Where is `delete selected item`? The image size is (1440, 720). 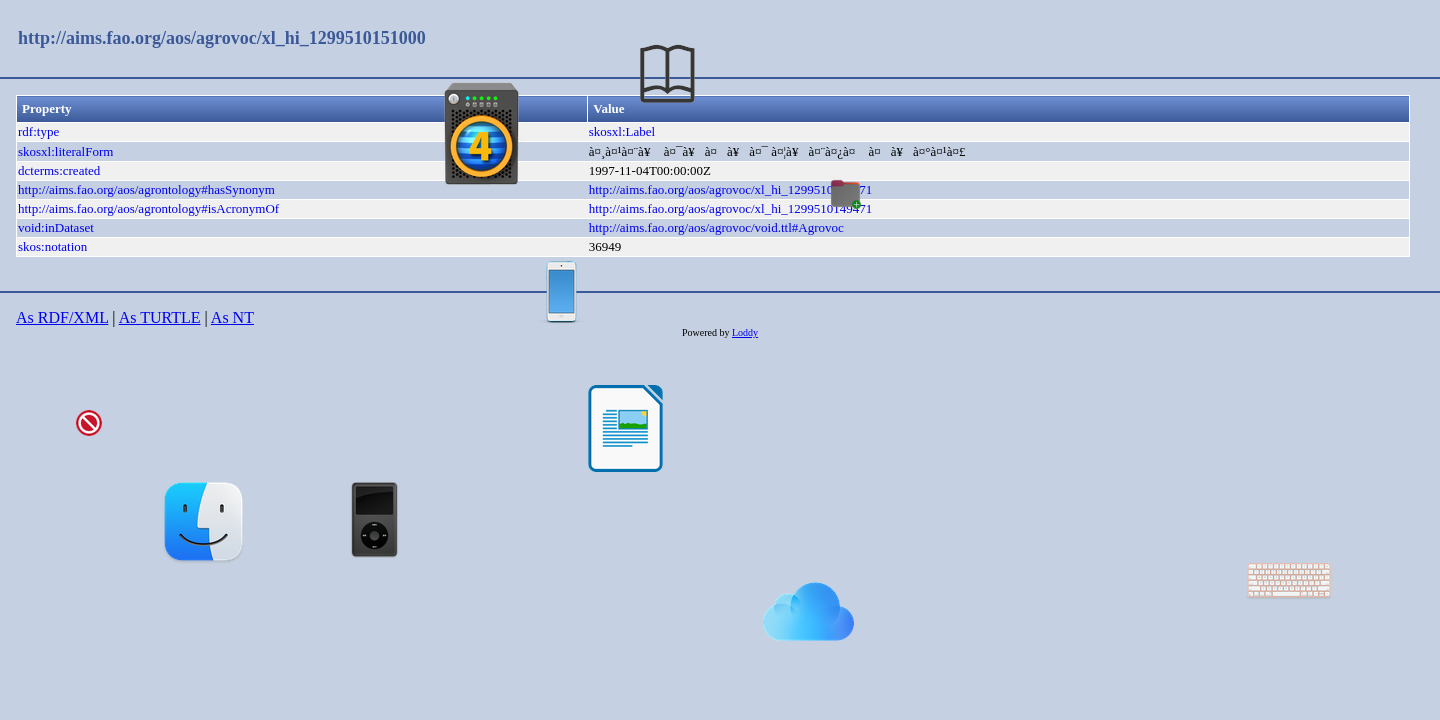 delete selected item is located at coordinates (89, 423).